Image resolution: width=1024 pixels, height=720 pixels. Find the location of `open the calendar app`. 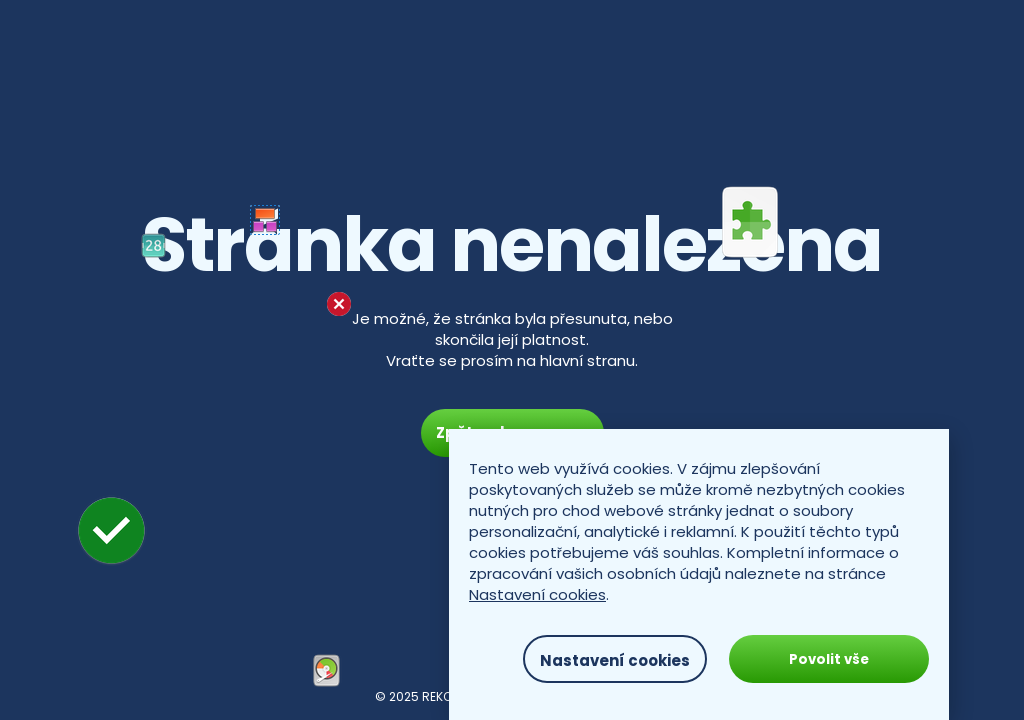

open the calendar app is located at coordinates (153, 245).